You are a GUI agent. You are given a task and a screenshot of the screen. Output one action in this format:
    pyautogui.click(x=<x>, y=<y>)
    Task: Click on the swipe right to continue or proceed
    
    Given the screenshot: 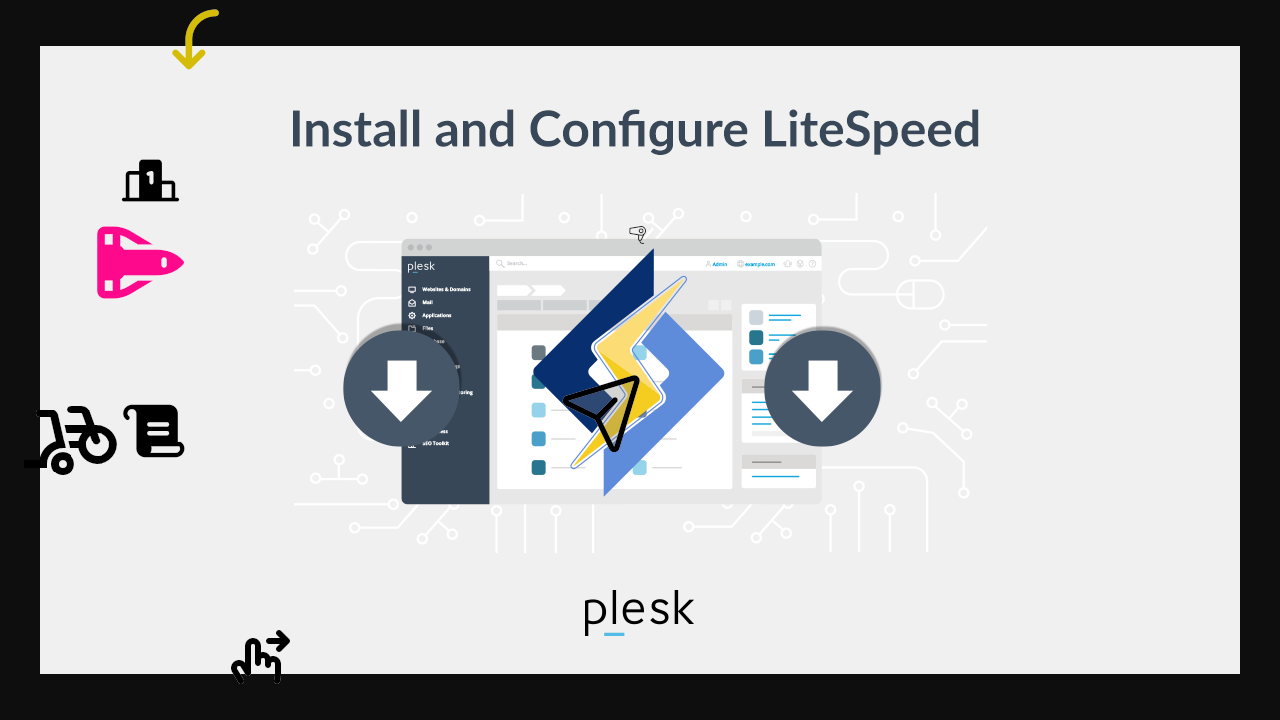 What is the action you would take?
    pyautogui.click(x=258, y=659)
    